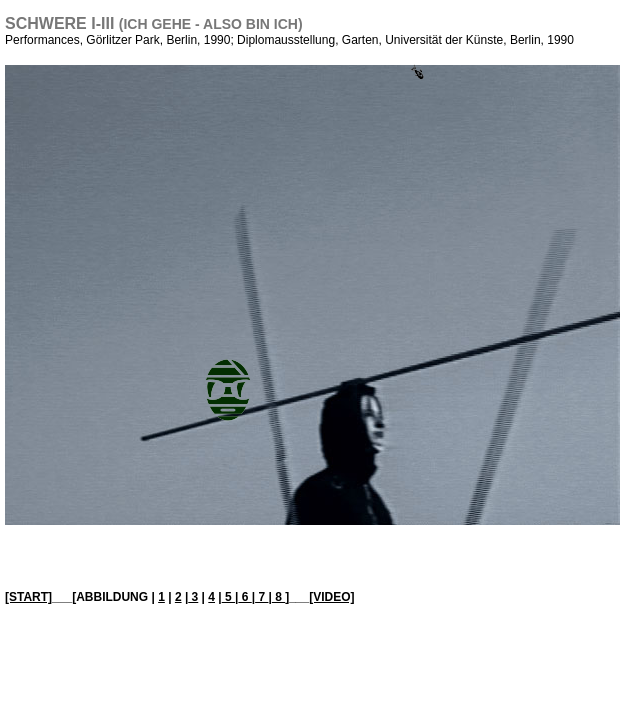 The width and height of the screenshot is (620, 720). What do you see at coordinates (228, 390) in the screenshot?
I see `toggle invisibility or stealth mode` at bounding box center [228, 390].